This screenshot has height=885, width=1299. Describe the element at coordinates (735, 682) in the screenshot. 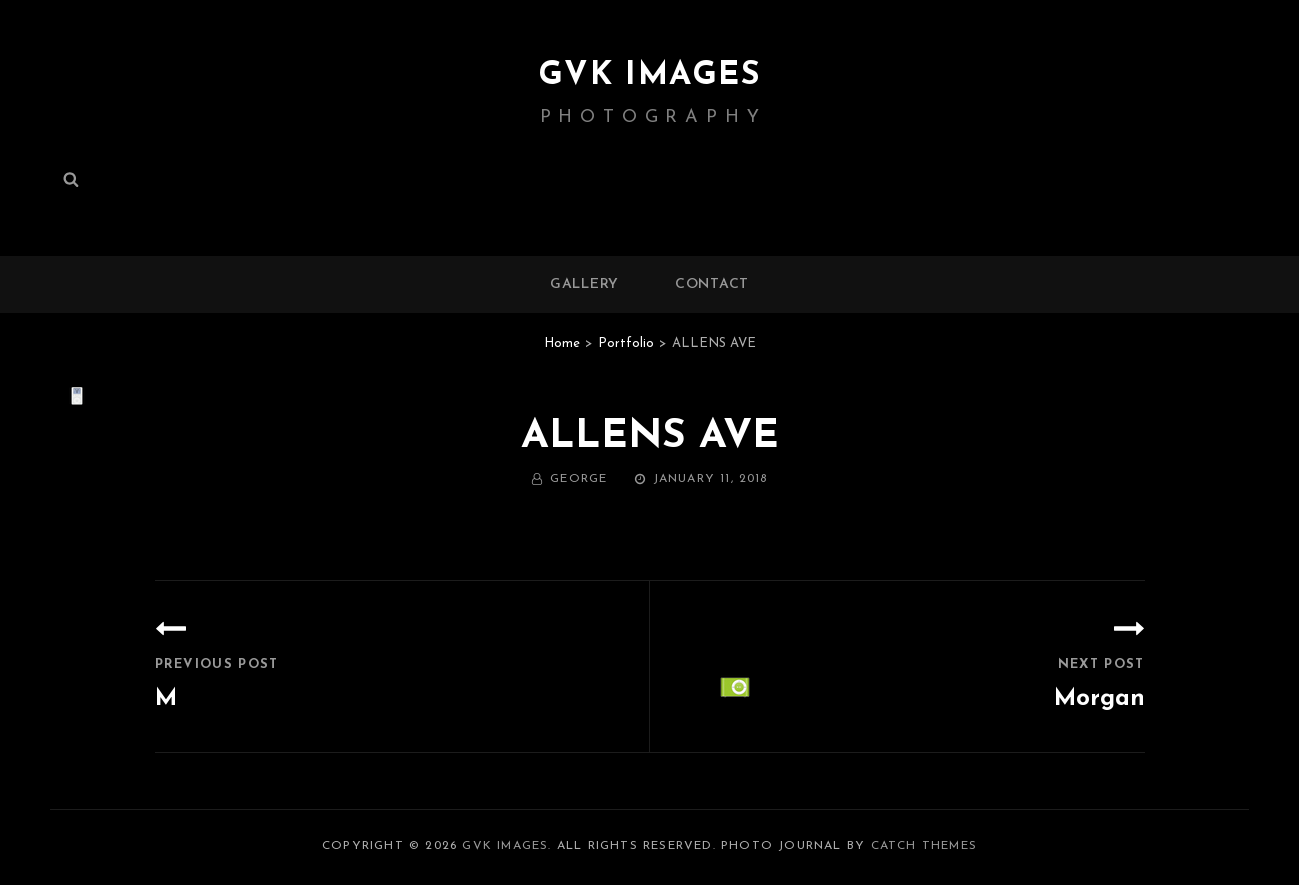

I see `iPod shuffle device connected` at that location.